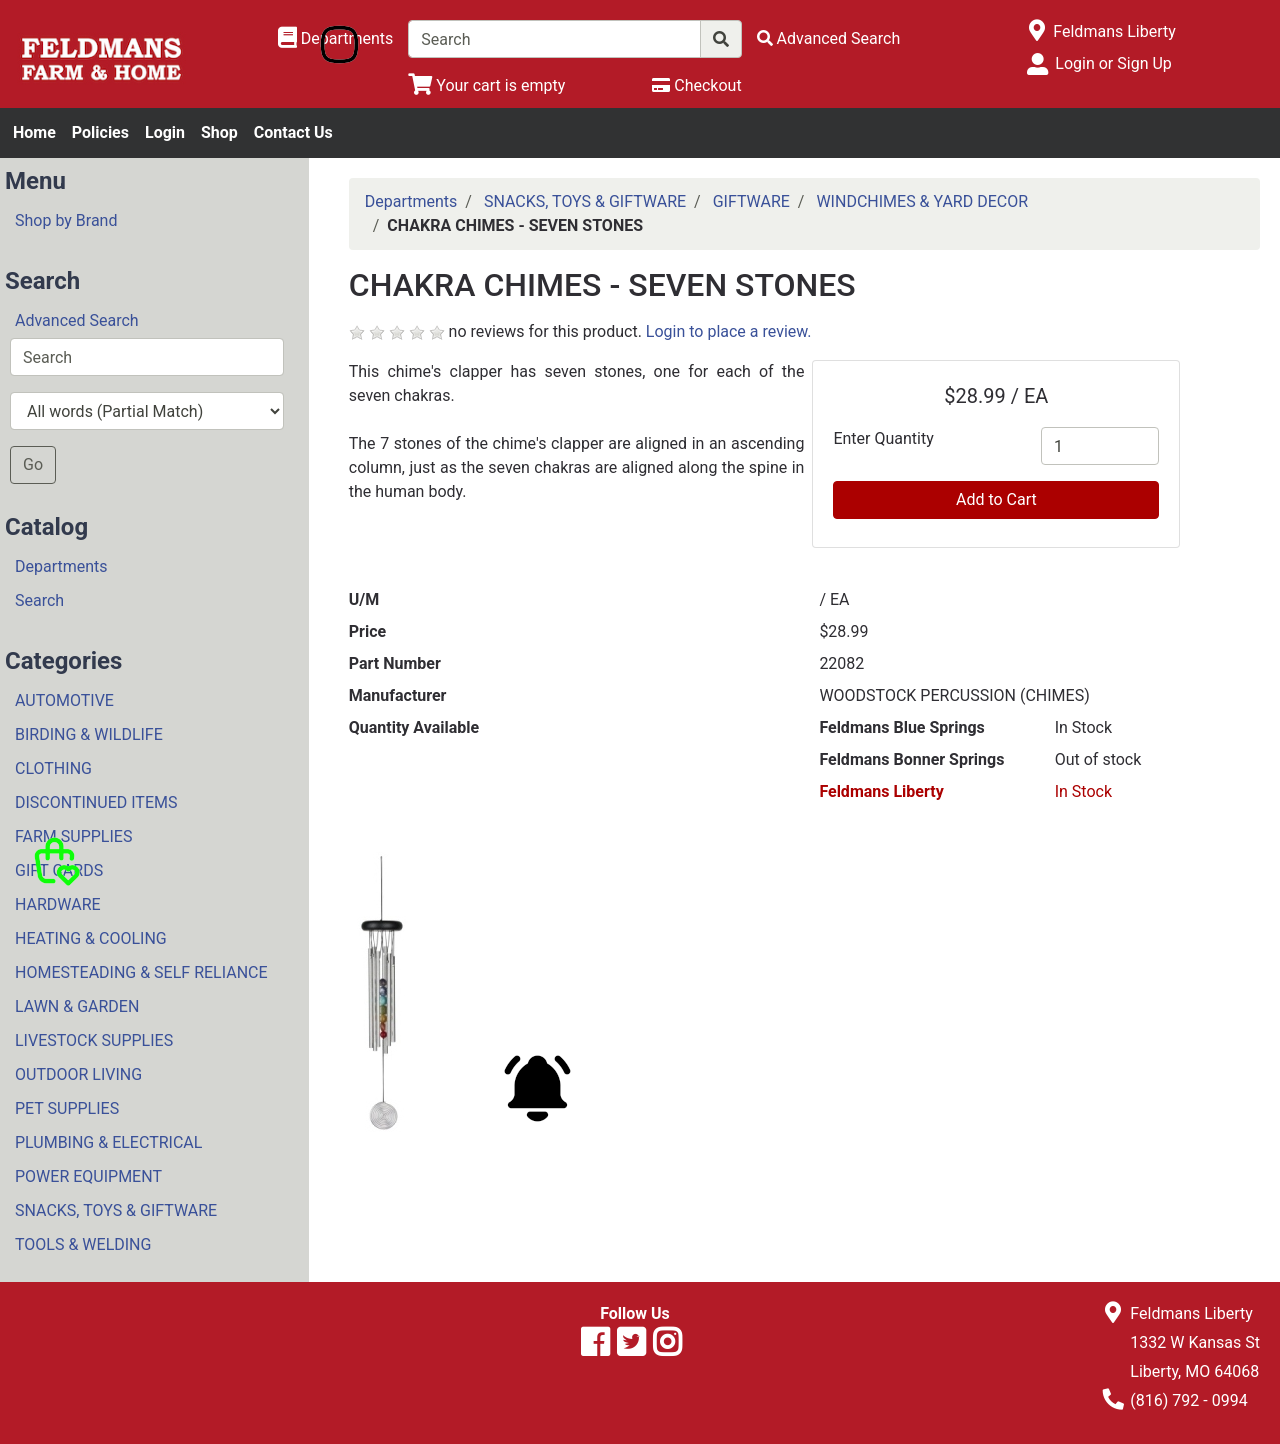  I want to click on view your wishlist or saved items, so click(54, 860).